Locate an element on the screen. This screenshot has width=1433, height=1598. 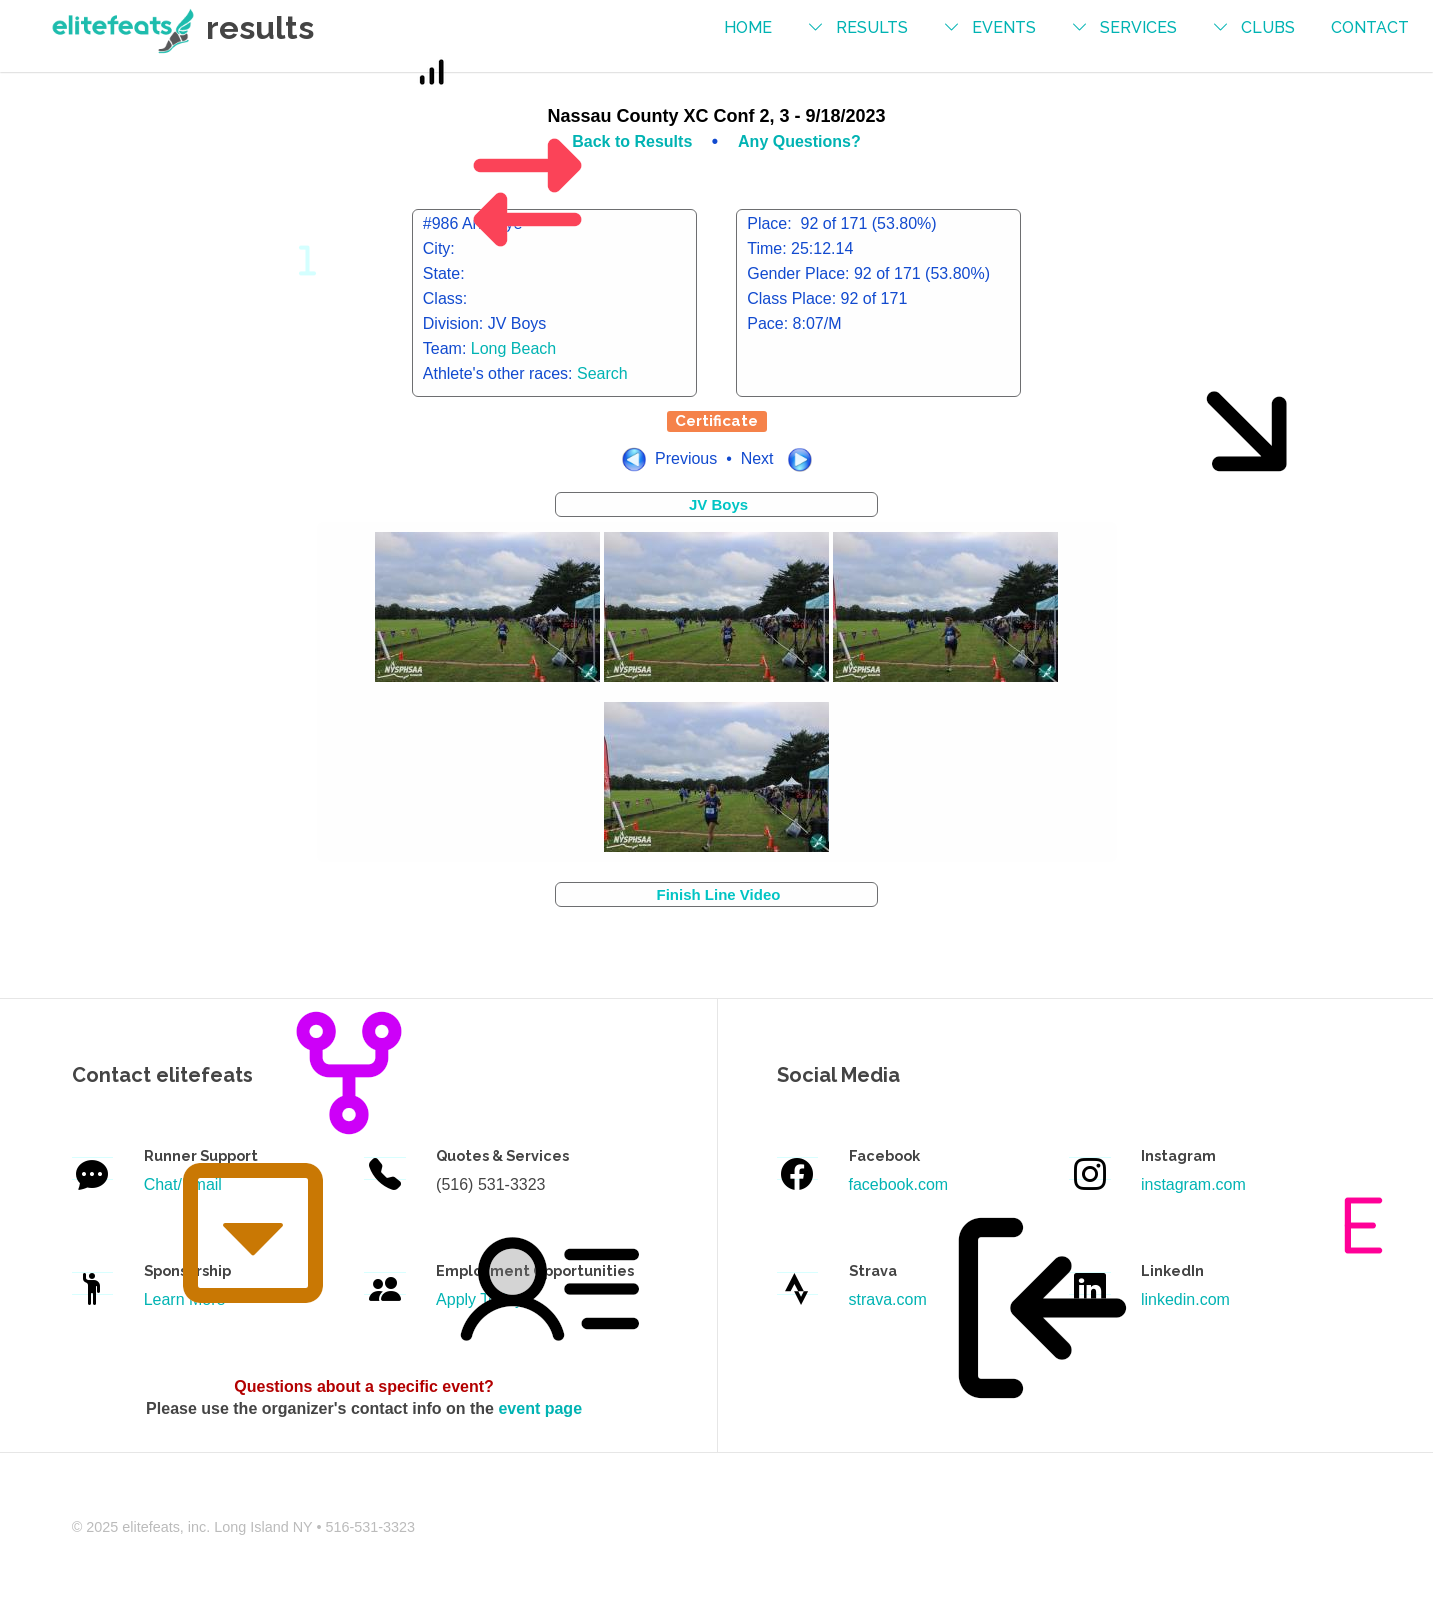
view user directory or contact list is located at coordinates (547, 1289).